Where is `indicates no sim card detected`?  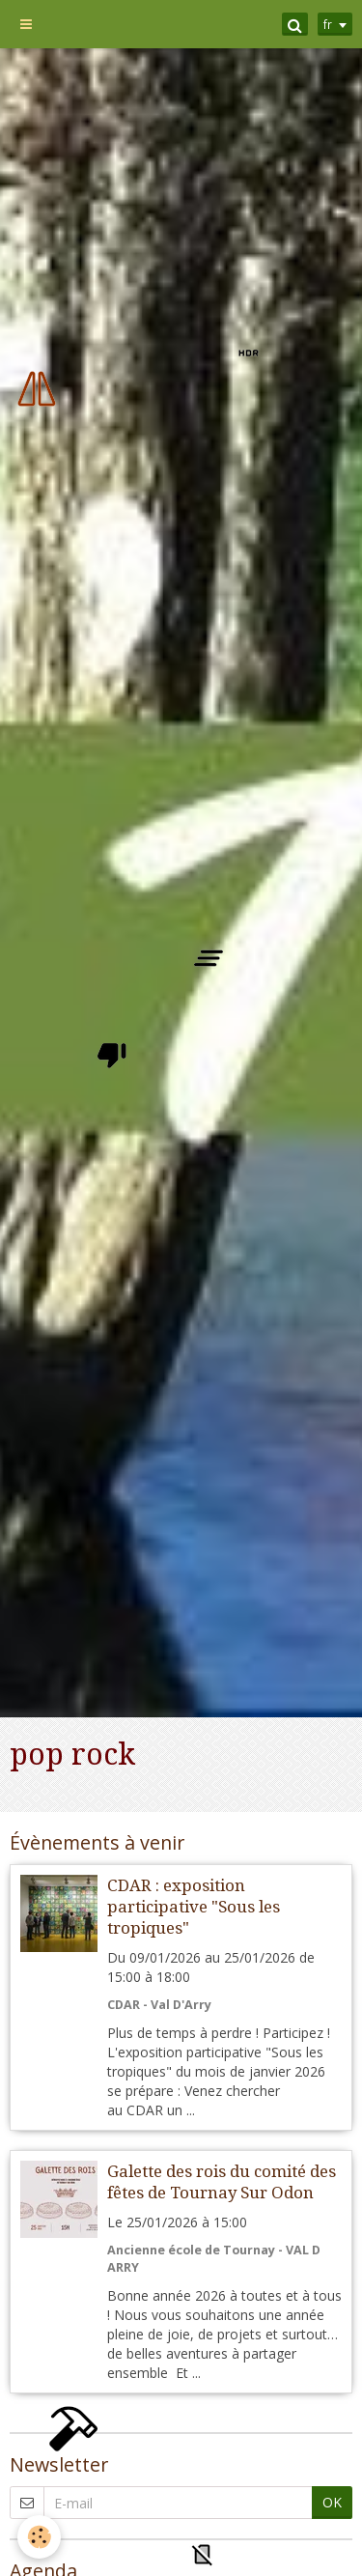
indicates no sim card detected is located at coordinates (202, 2554).